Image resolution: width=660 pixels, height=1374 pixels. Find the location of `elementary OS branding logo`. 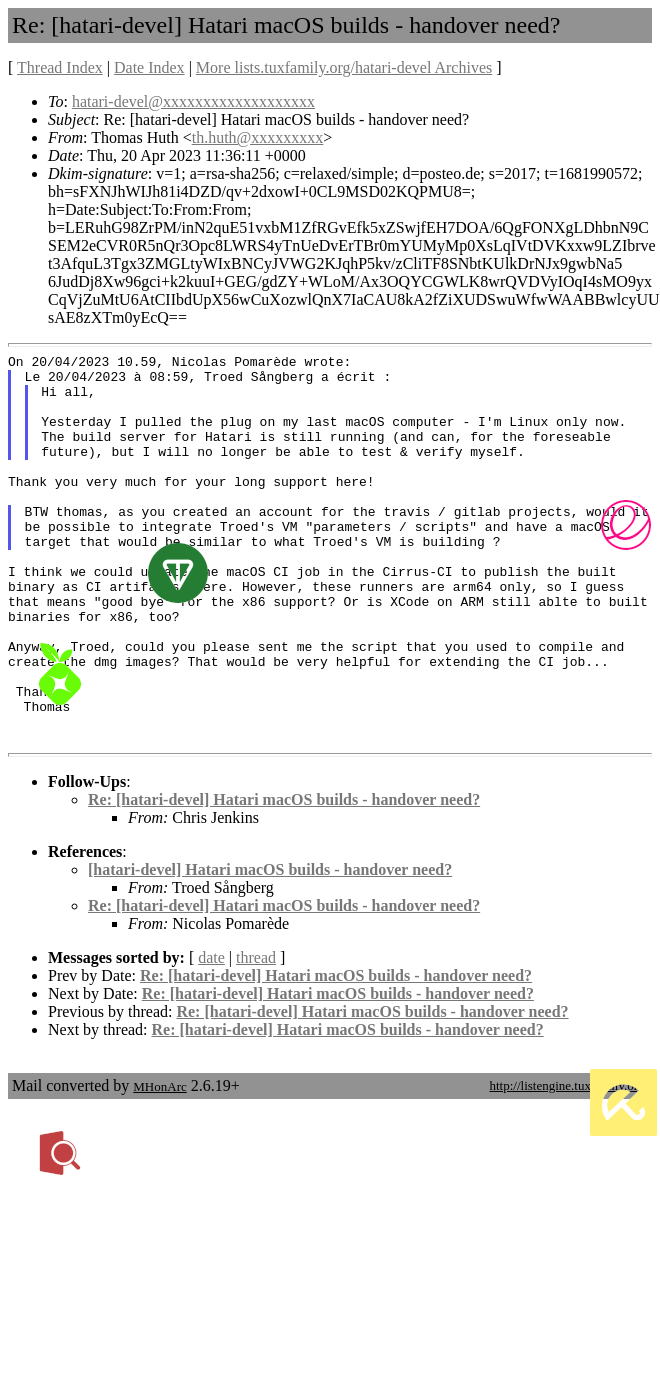

elementary OS branding logo is located at coordinates (626, 525).